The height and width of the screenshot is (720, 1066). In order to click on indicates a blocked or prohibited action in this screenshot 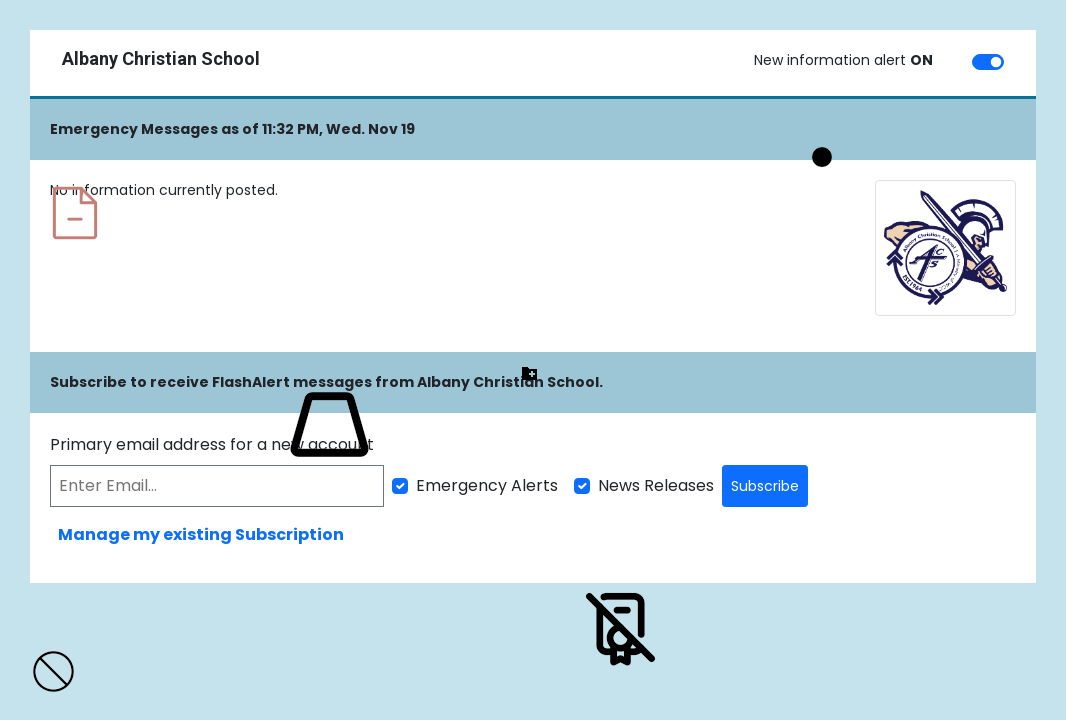, I will do `click(53, 671)`.